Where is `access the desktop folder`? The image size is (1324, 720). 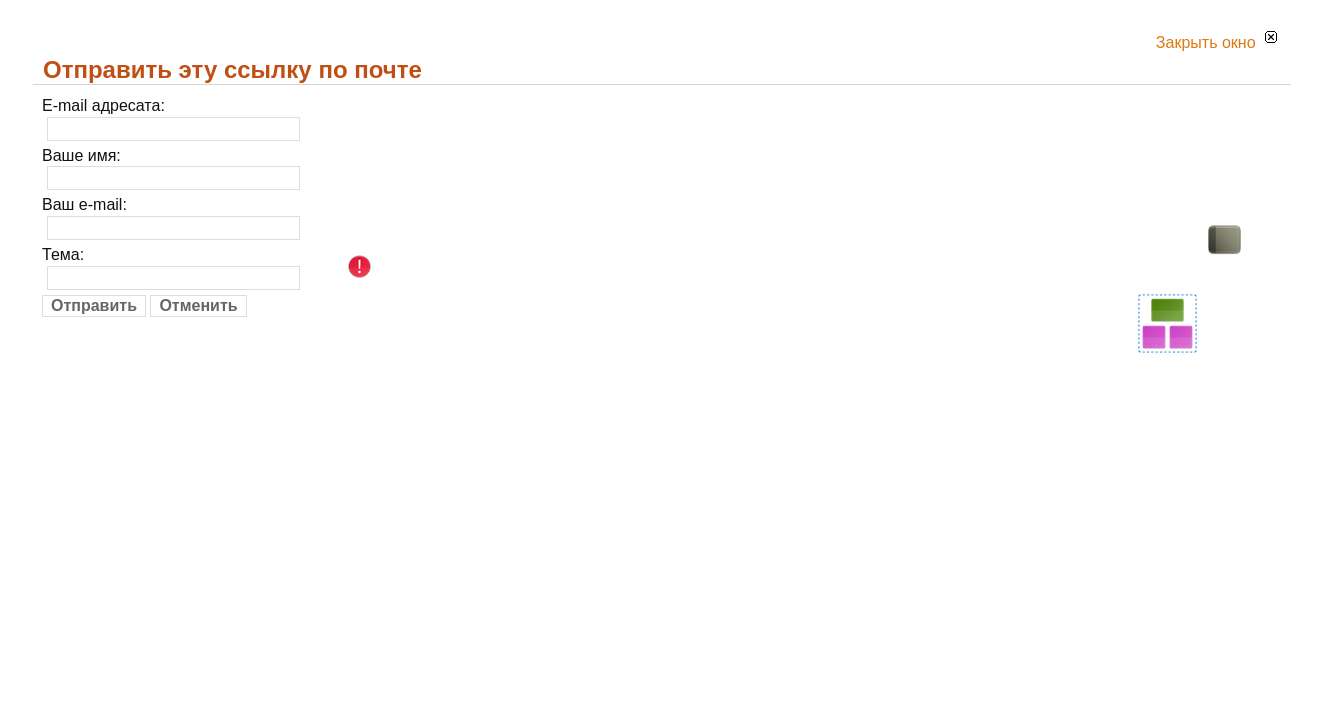 access the desktop folder is located at coordinates (1224, 238).